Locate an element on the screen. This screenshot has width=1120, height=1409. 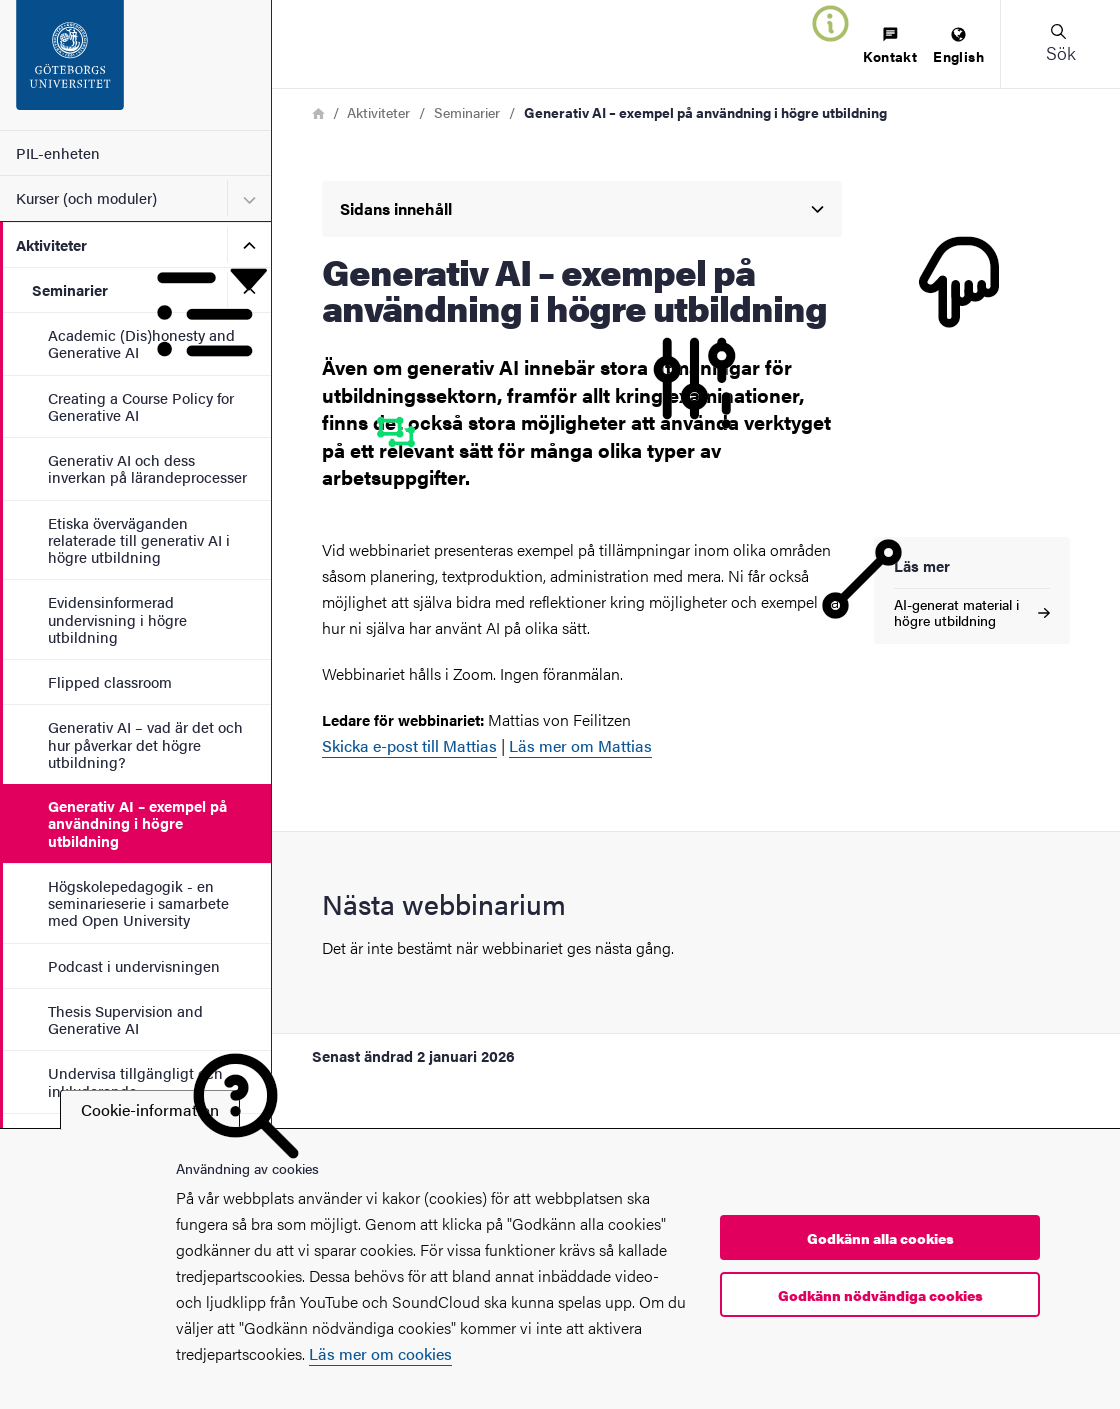
search help or FAQ is located at coordinates (246, 1106).